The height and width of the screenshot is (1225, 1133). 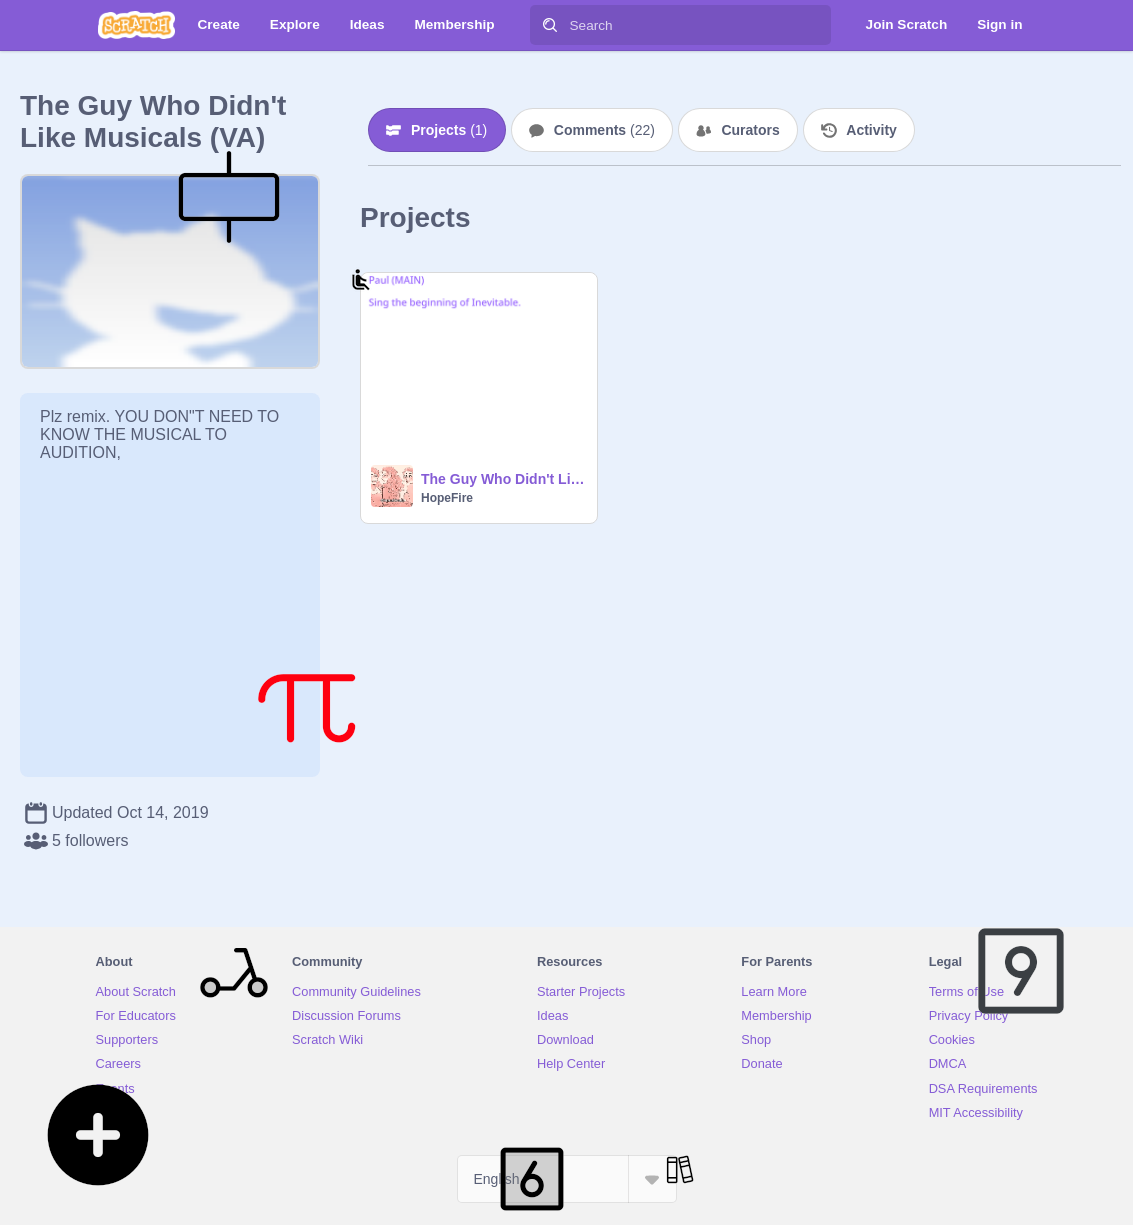 What do you see at coordinates (308, 706) in the screenshot?
I see `access mathematical constants or formulas` at bounding box center [308, 706].